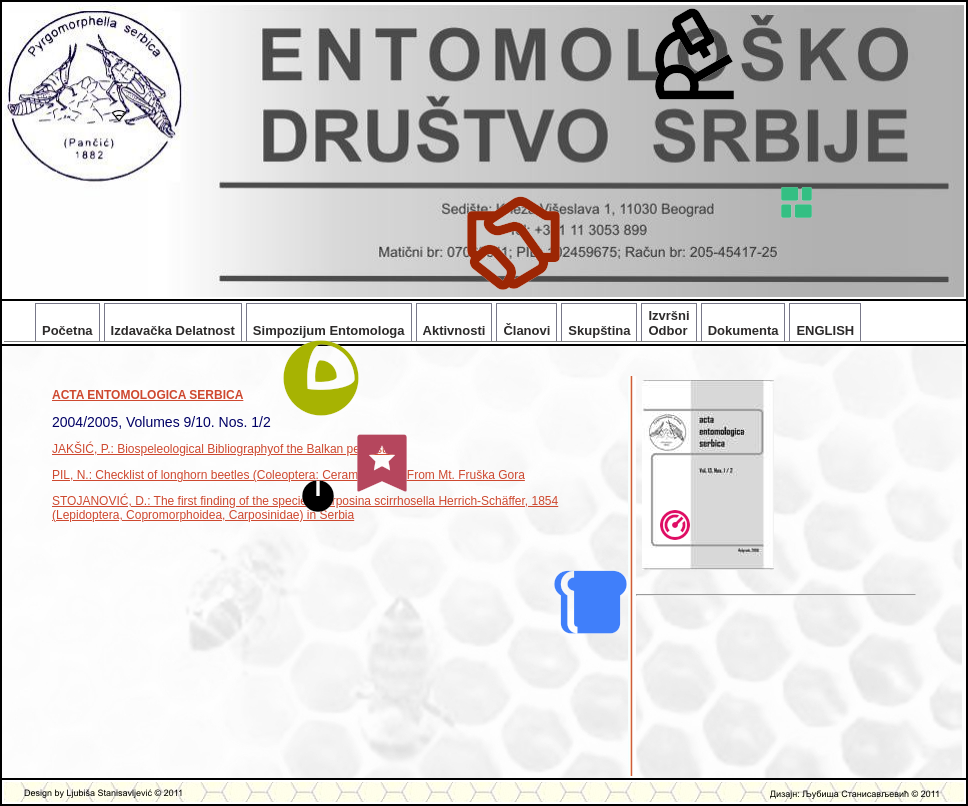  What do you see at coordinates (590, 600) in the screenshot?
I see `browse bakery or bread products` at bounding box center [590, 600].